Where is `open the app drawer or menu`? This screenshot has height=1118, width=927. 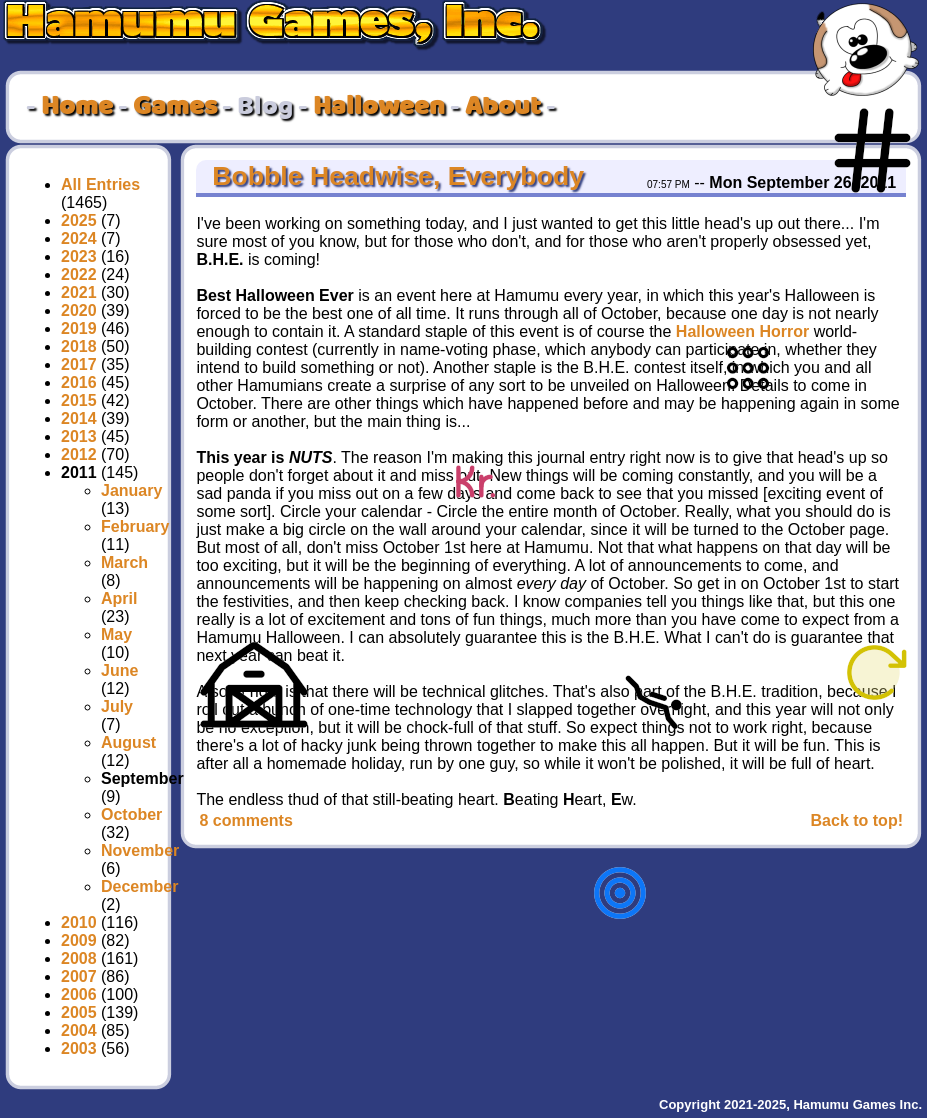 open the app drawer or menu is located at coordinates (748, 368).